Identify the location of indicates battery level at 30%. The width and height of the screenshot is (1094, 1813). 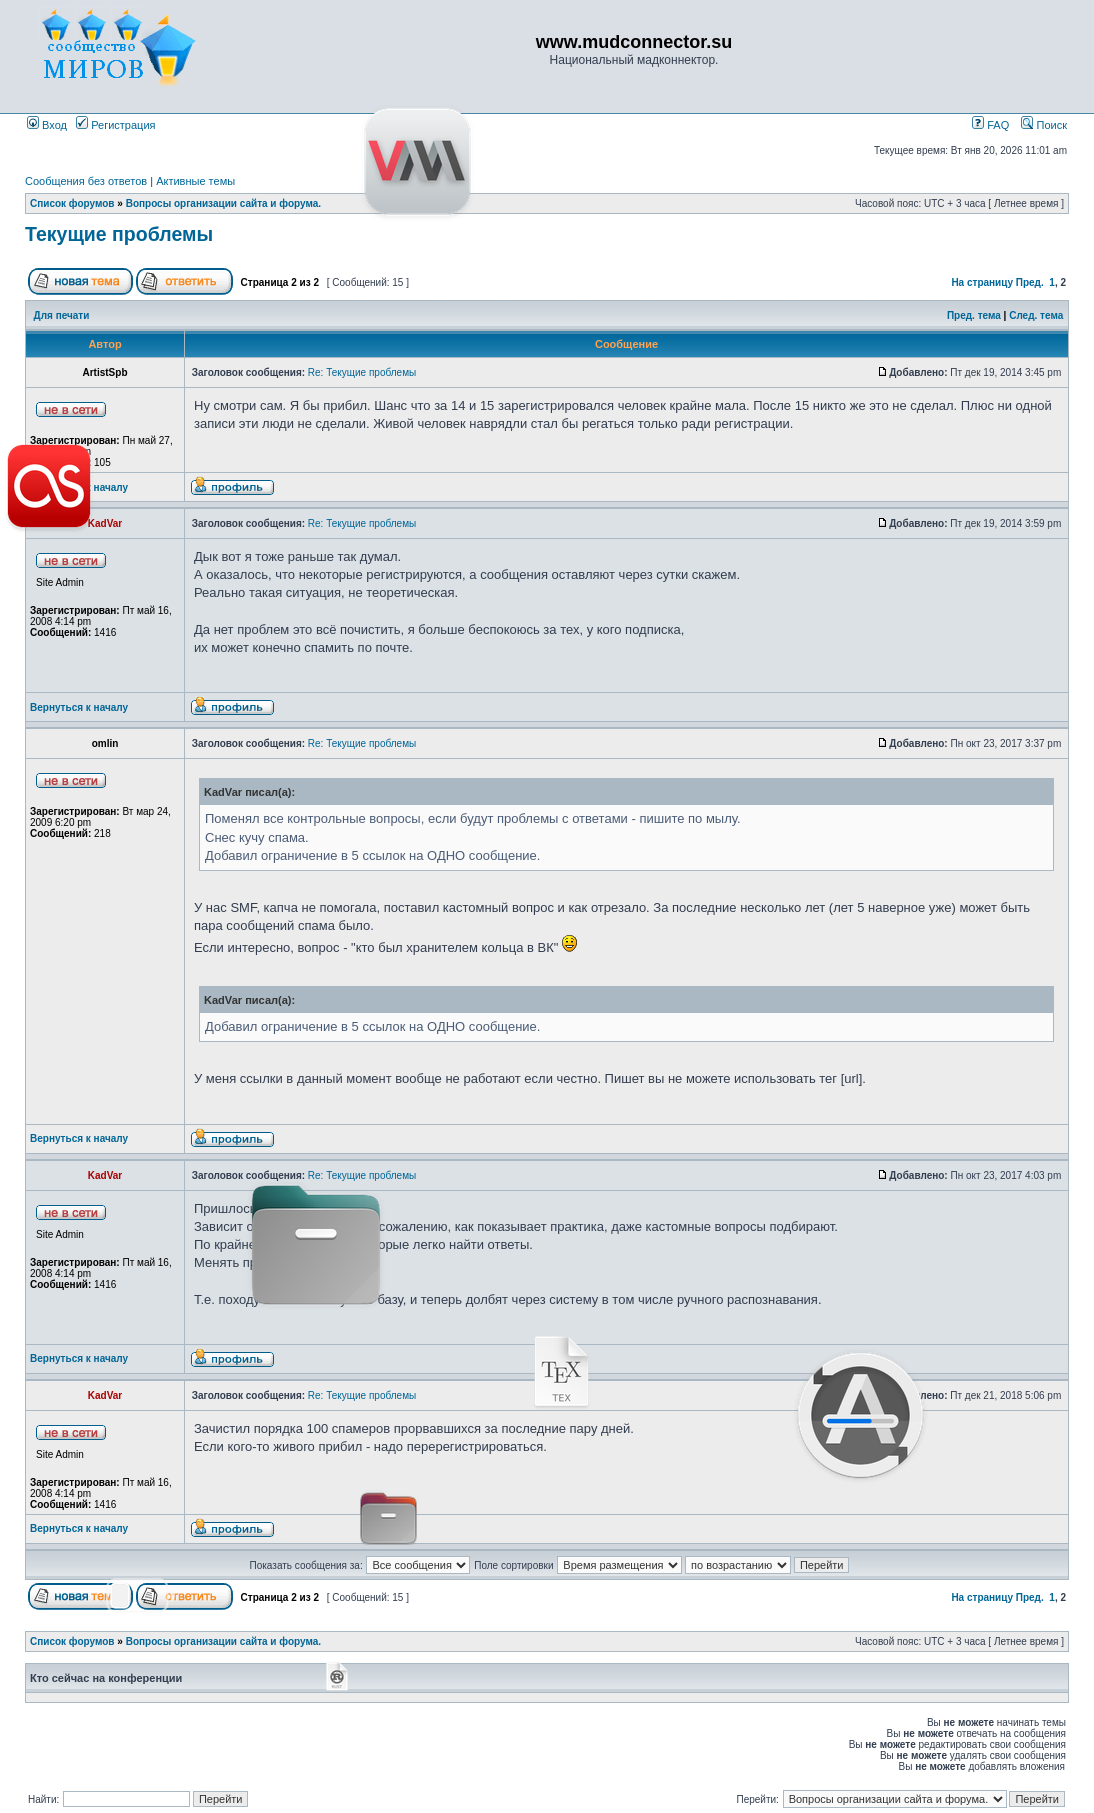
(140, 1595).